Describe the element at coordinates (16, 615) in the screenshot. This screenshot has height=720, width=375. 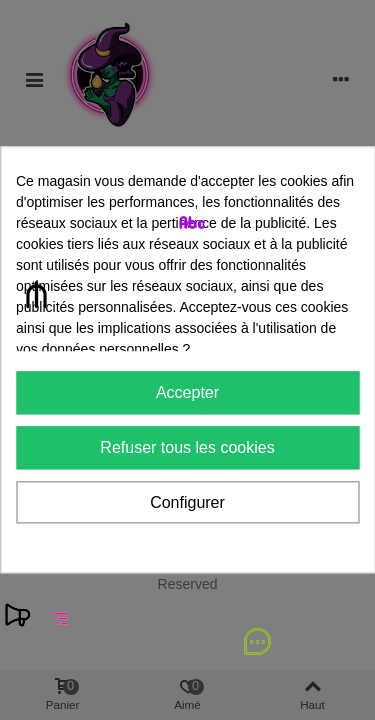
I see `make an announcement or broadcast` at that location.